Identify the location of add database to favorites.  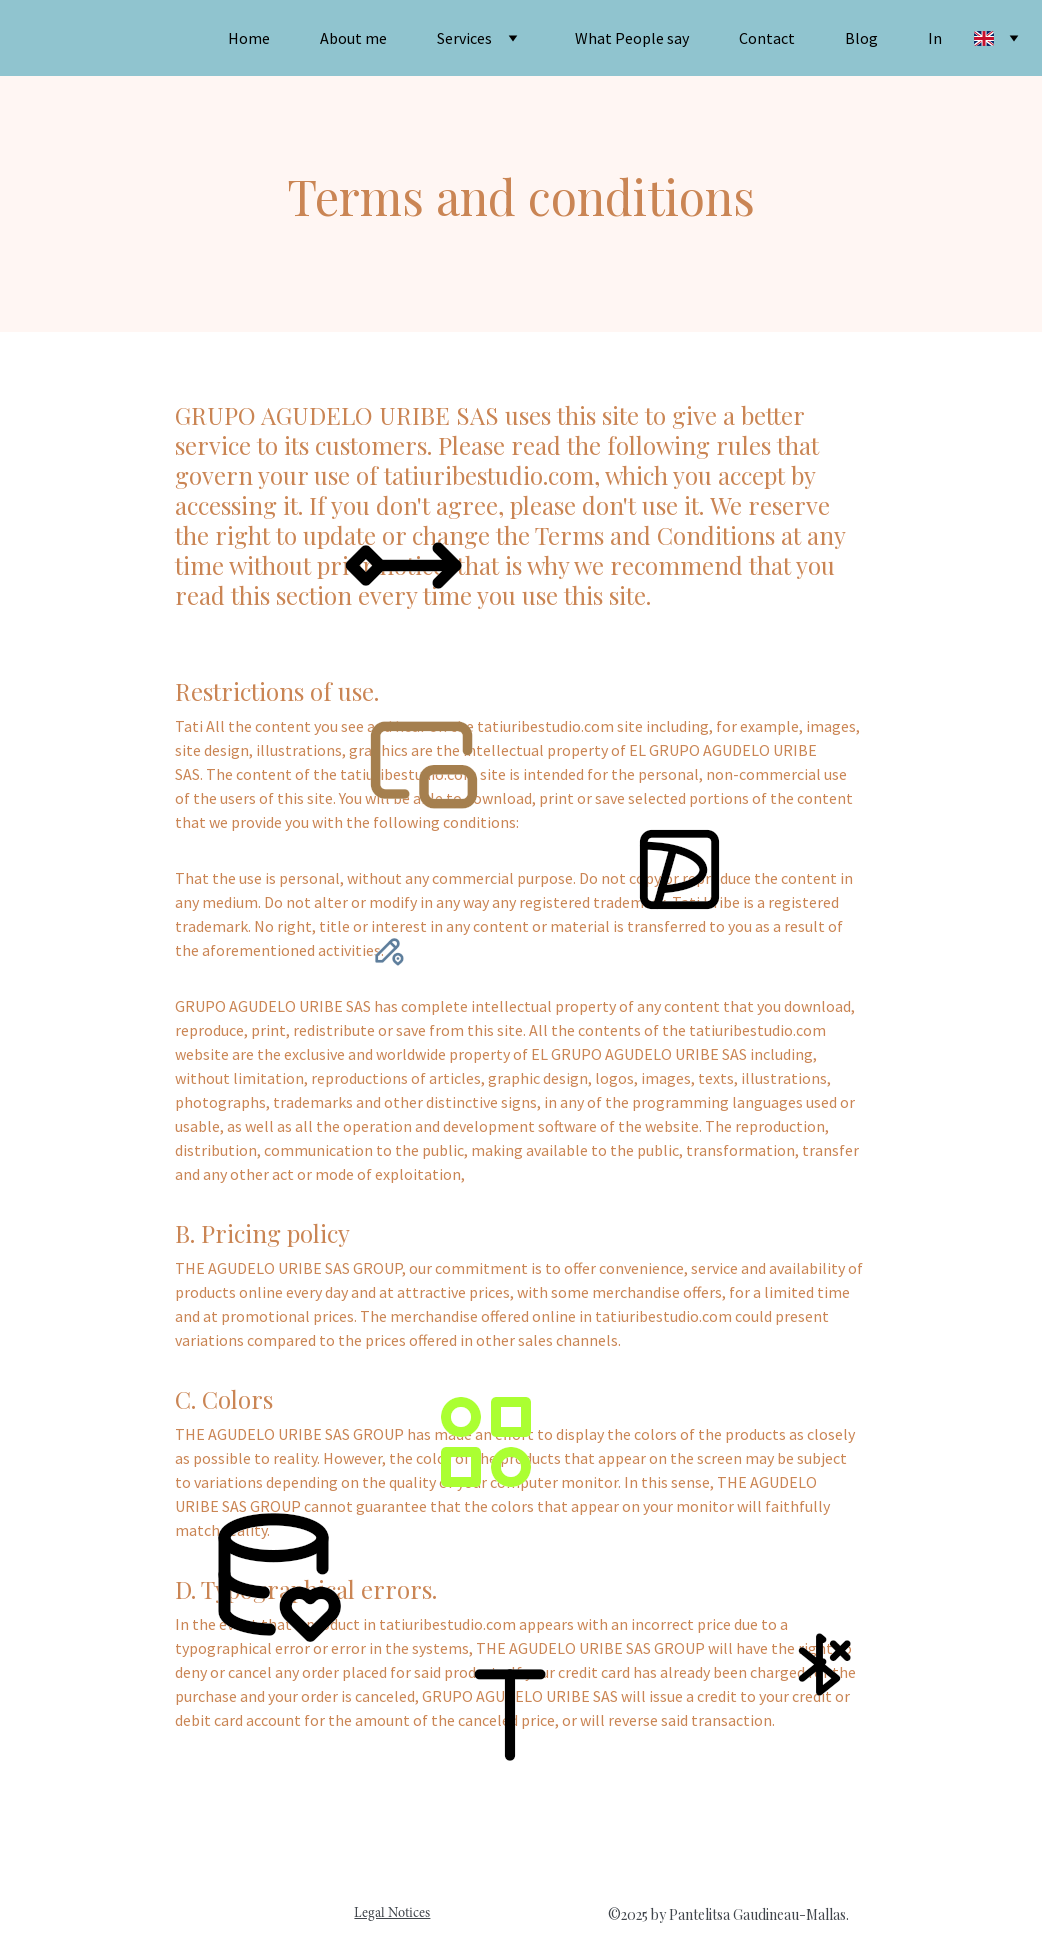
(273, 1574).